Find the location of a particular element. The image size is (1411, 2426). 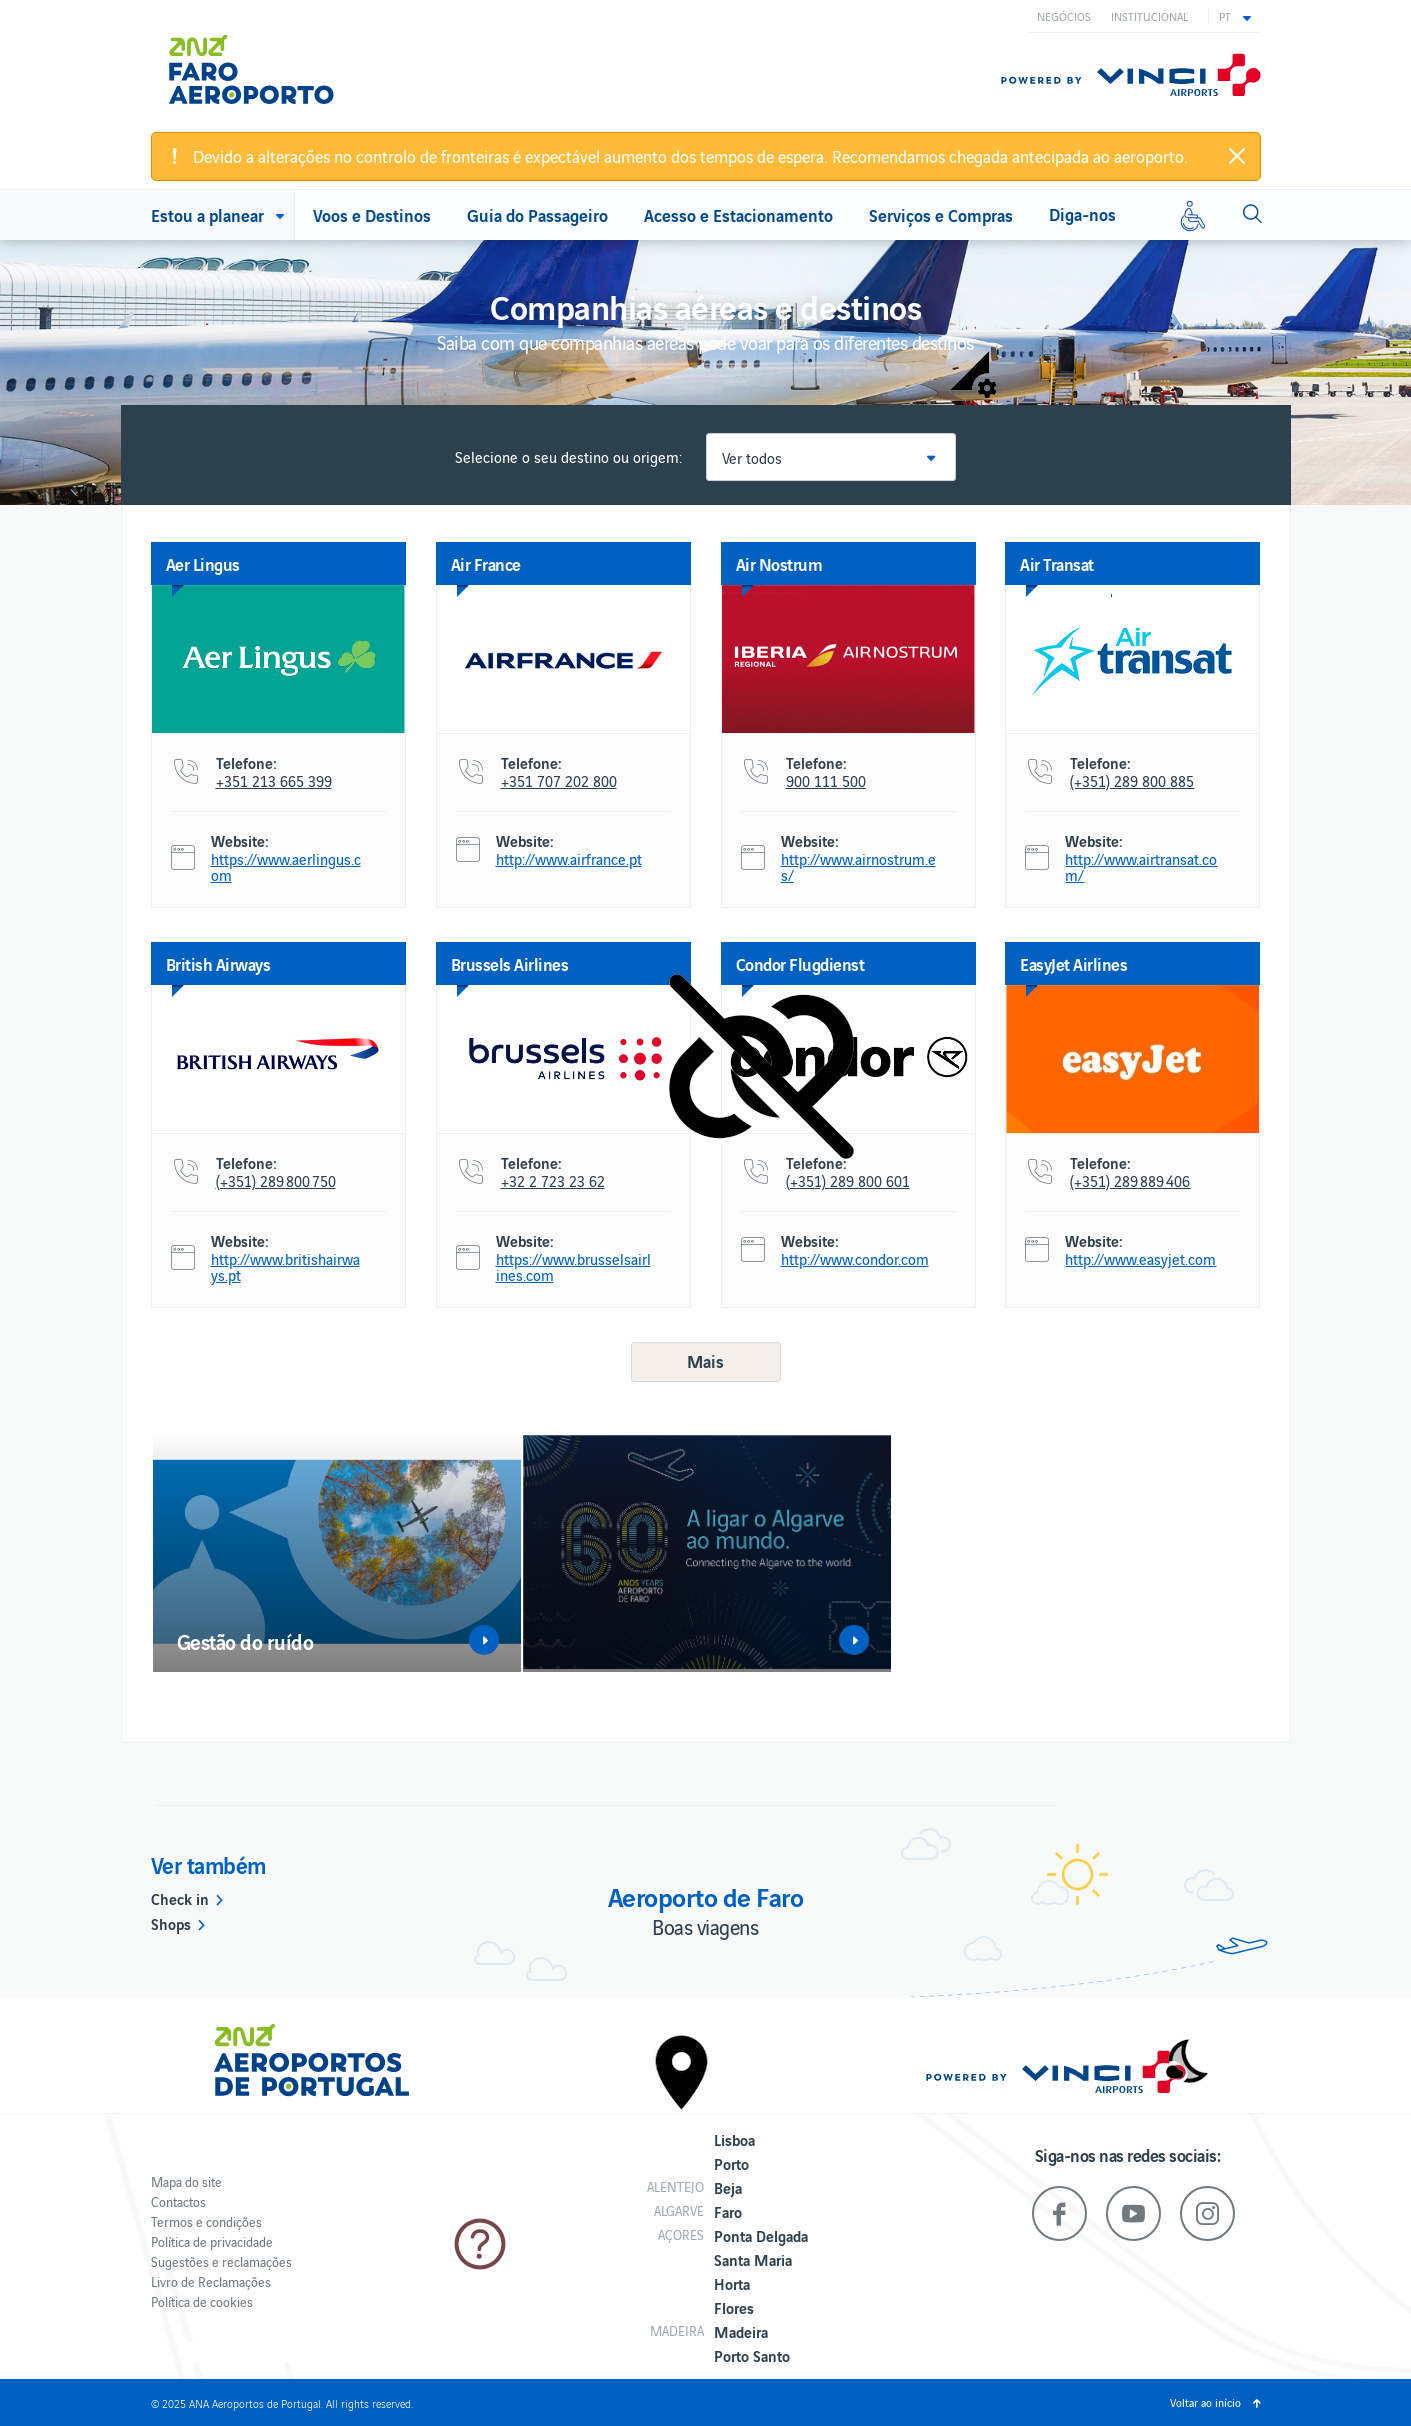

disconnect or remove a linked account is located at coordinates (761, 1066).